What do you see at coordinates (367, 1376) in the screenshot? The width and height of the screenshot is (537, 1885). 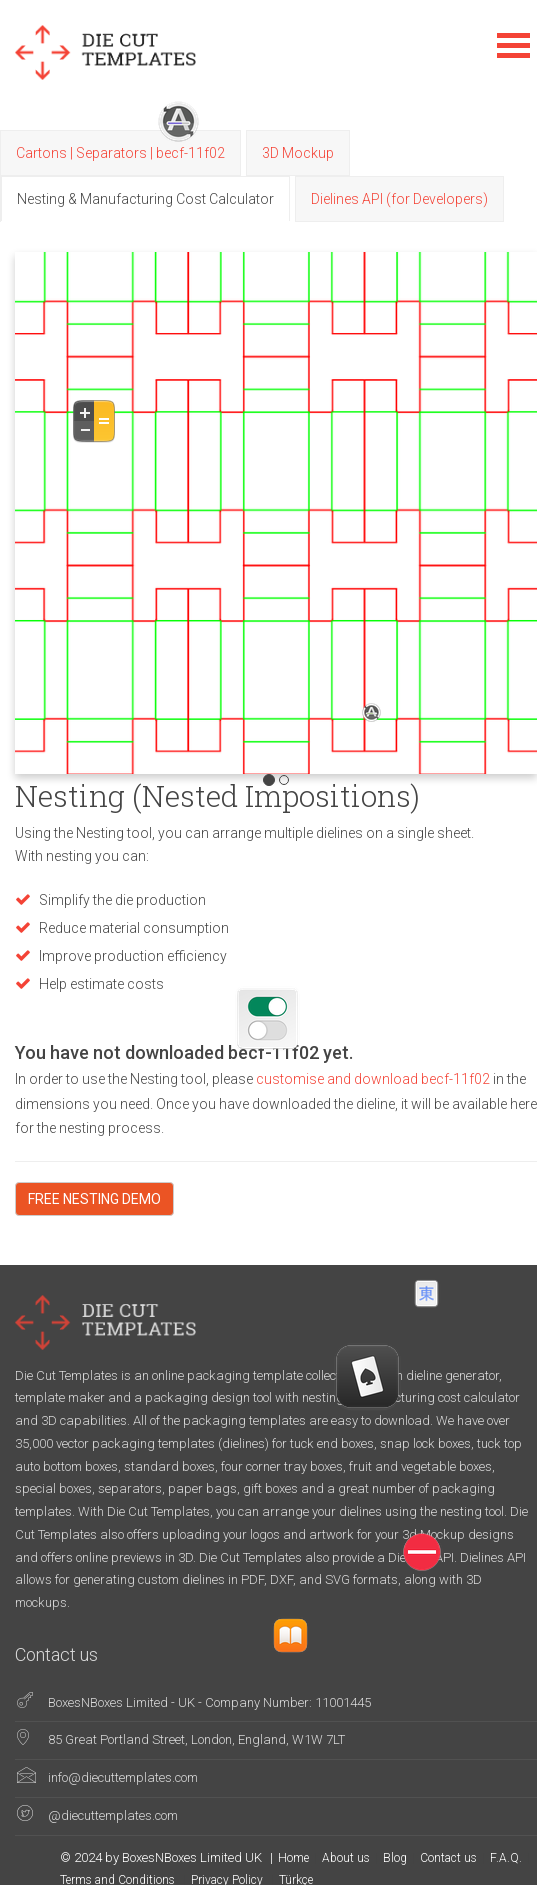 I see `open solitaire card game` at bounding box center [367, 1376].